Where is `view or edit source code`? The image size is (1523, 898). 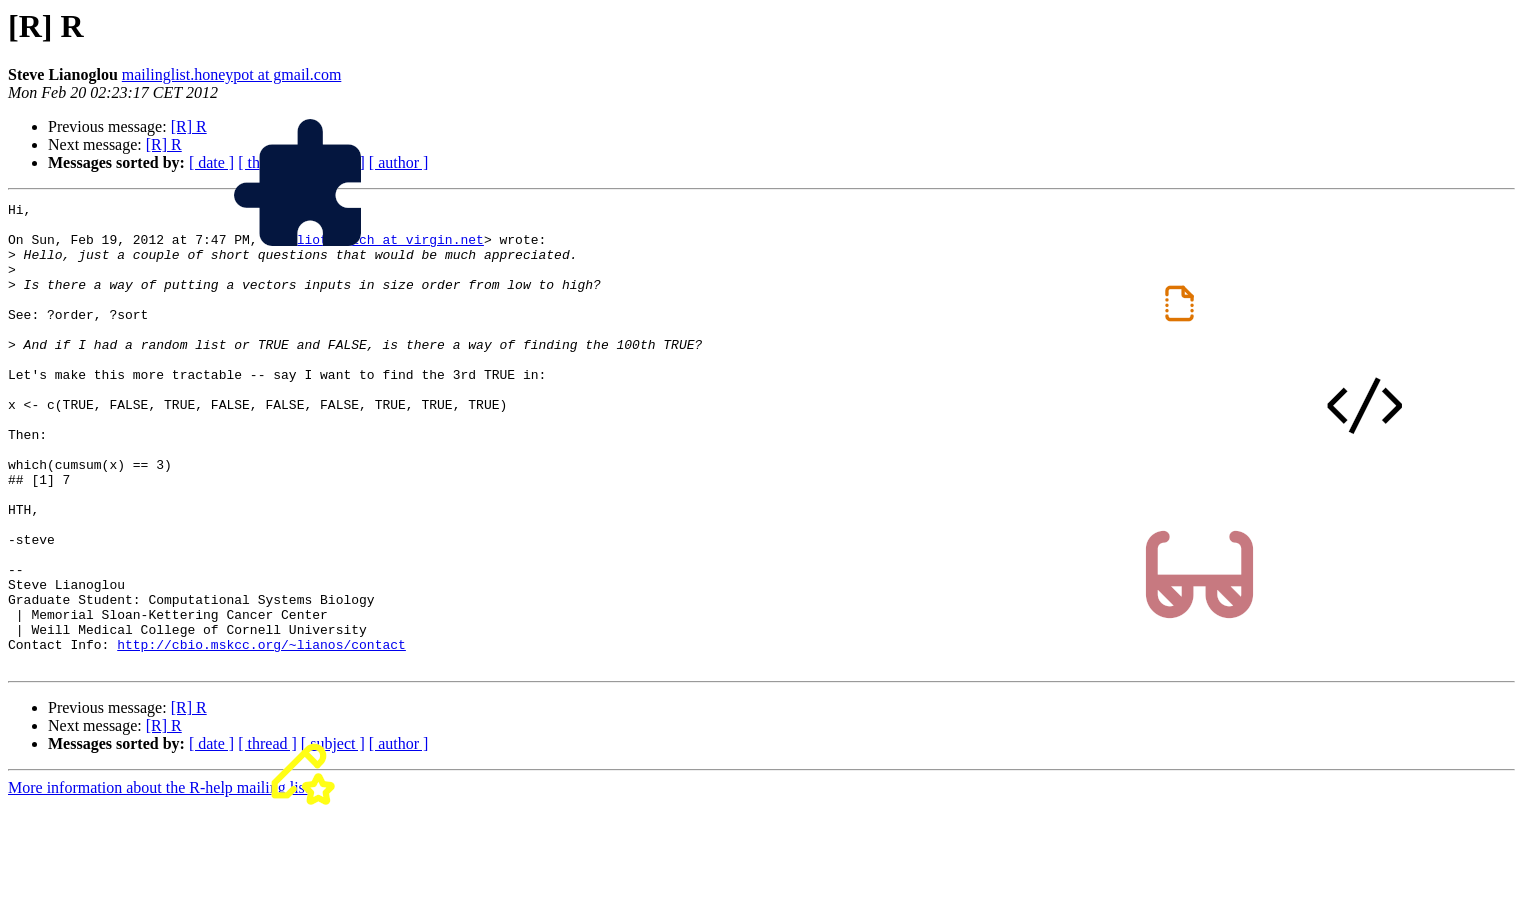 view or edit source code is located at coordinates (1365, 404).